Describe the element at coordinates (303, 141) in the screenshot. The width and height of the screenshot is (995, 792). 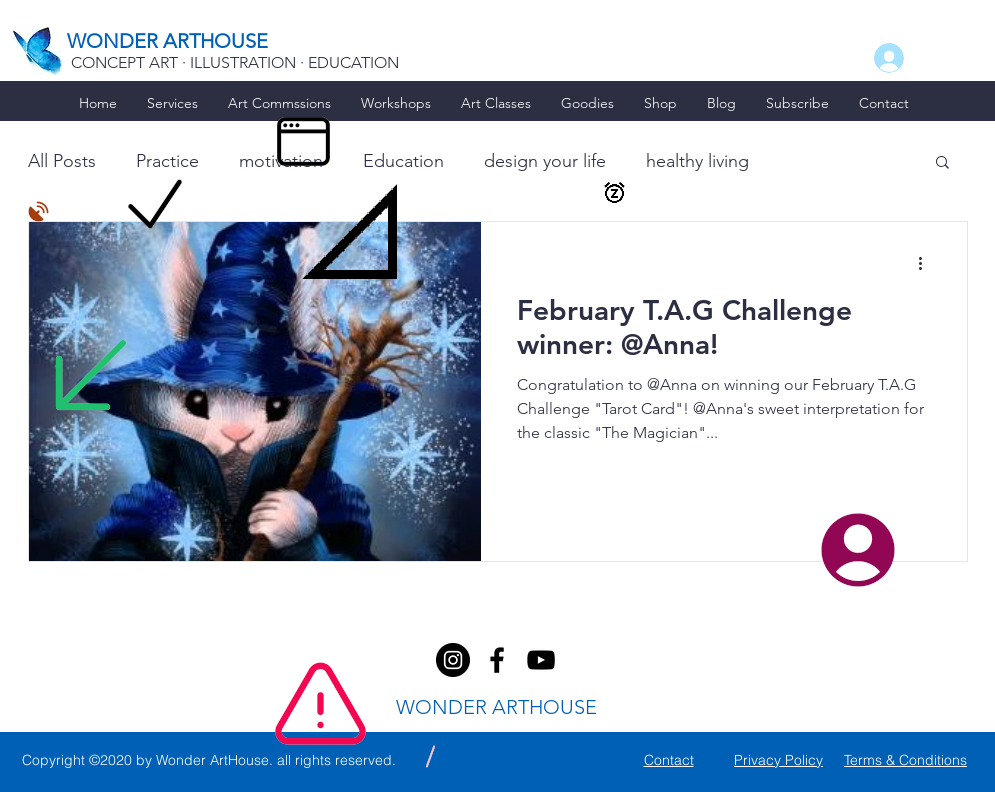
I see `open a new browser window` at that location.